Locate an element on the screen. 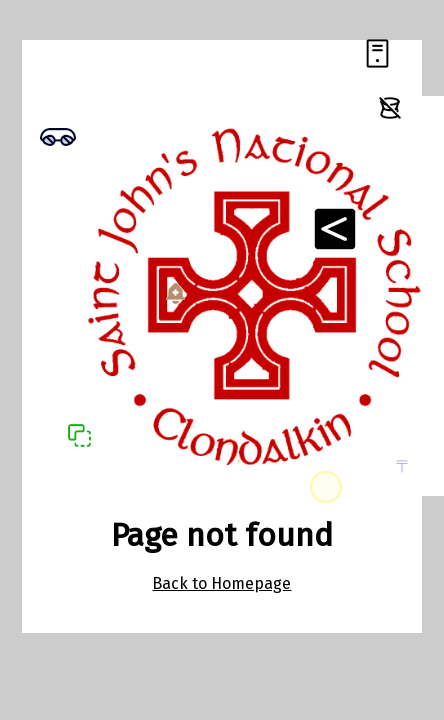  access virtual reality or immersive mode is located at coordinates (58, 137).